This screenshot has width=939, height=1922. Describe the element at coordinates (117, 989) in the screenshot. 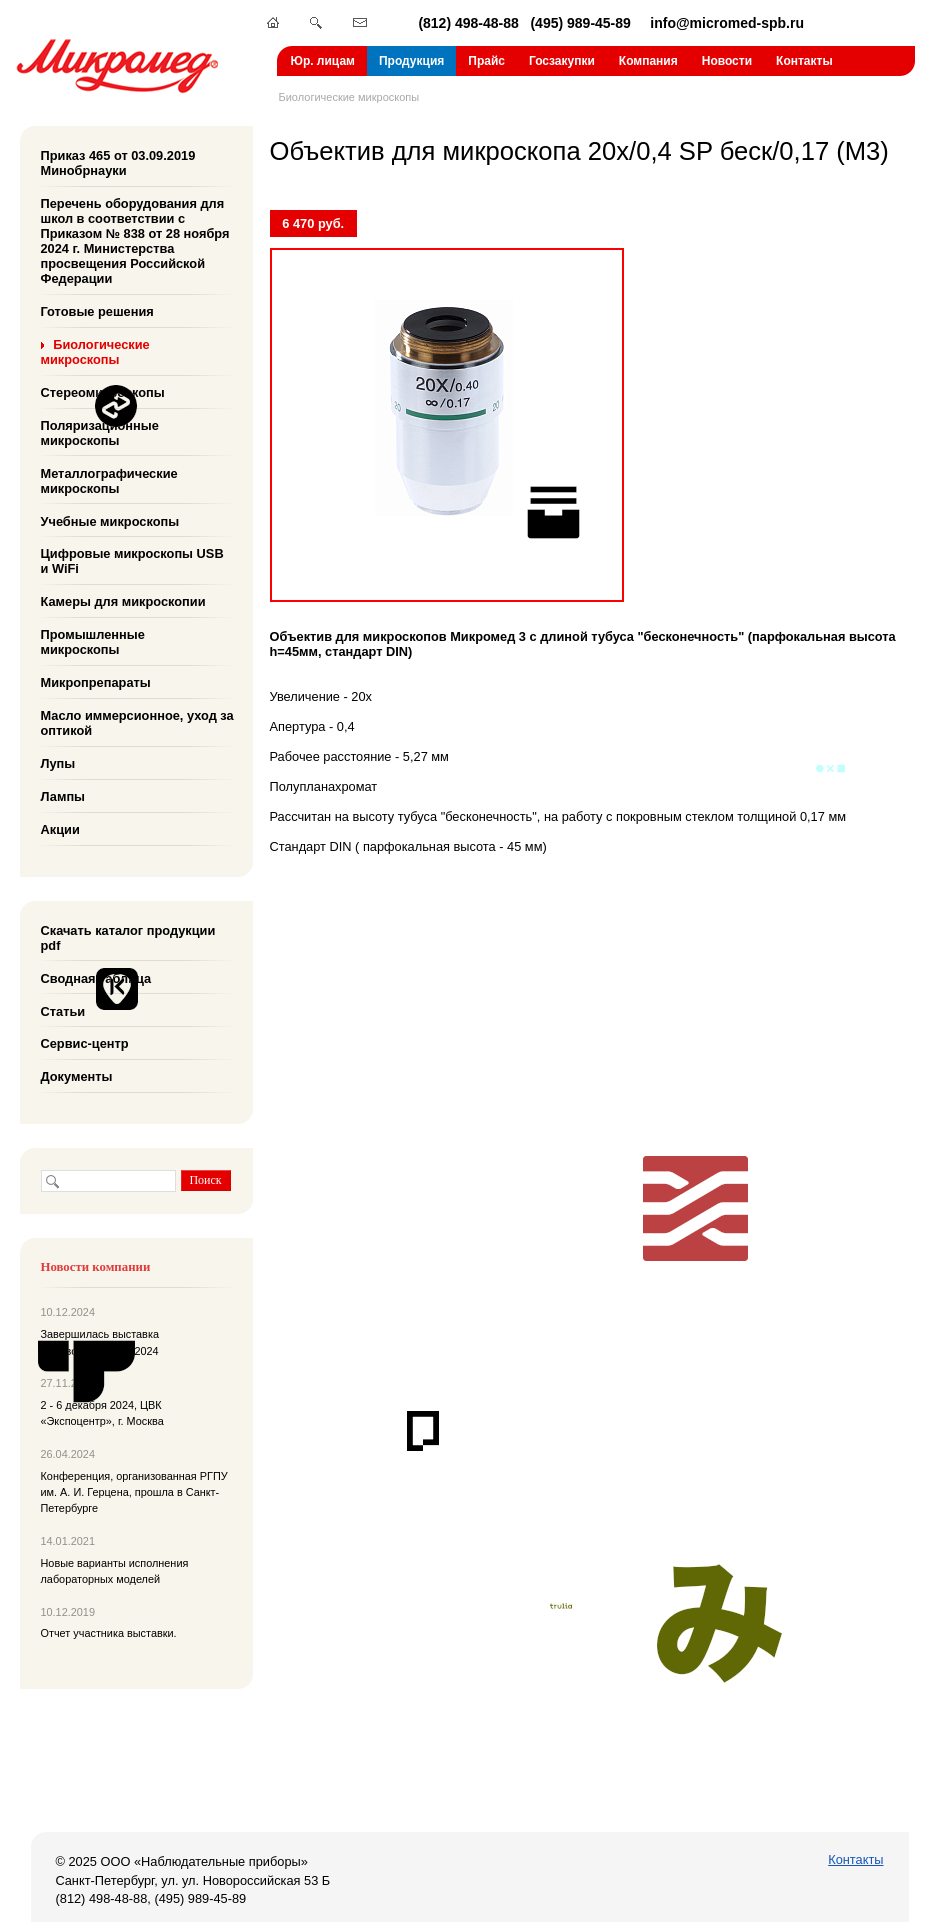

I see `open the klook travel booking app` at that location.